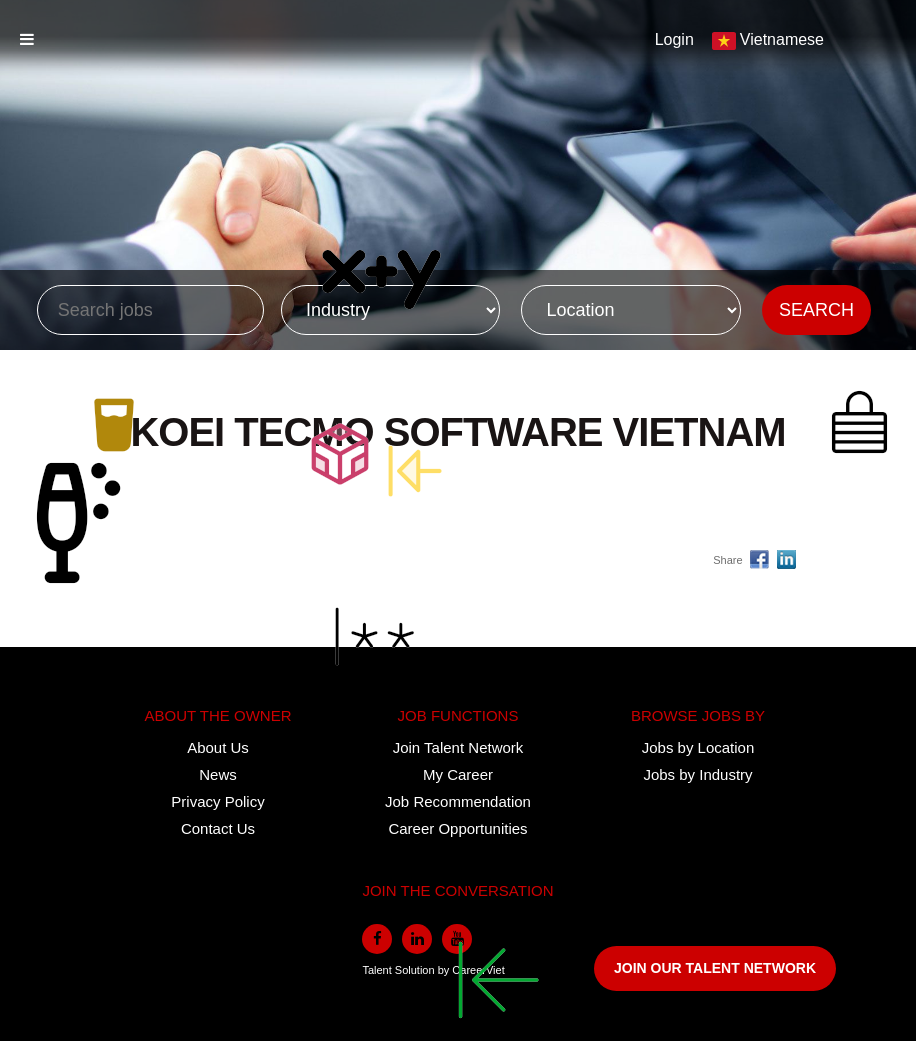 This screenshot has width=916, height=1041. What do you see at coordinates (340, 454) in the screenshot?
I see `open codesandbox development environment` at bounding box center [340, 454].